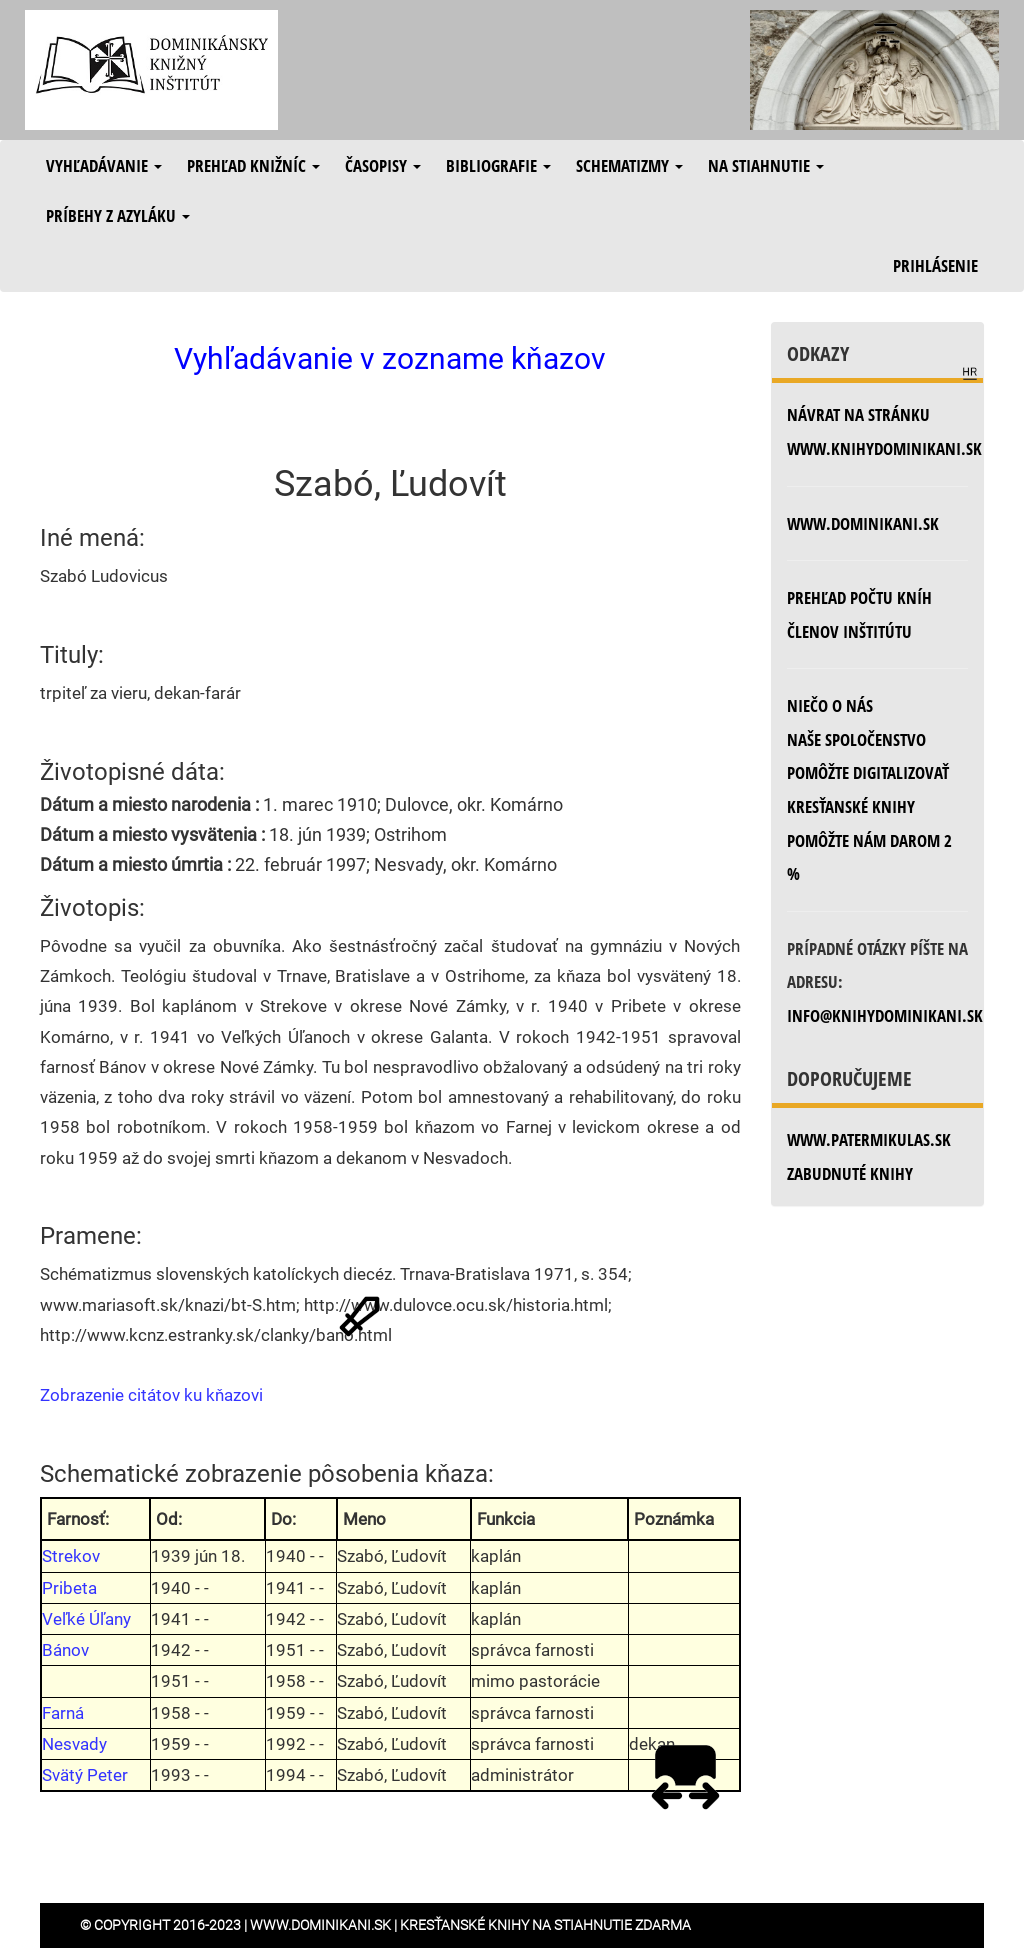 This screenshot has width=1024, height=1958. What do you see at coordinates (359, 1316) in the screenshot?
I see `access combat or battle features` at bounding box center [359, 1316].